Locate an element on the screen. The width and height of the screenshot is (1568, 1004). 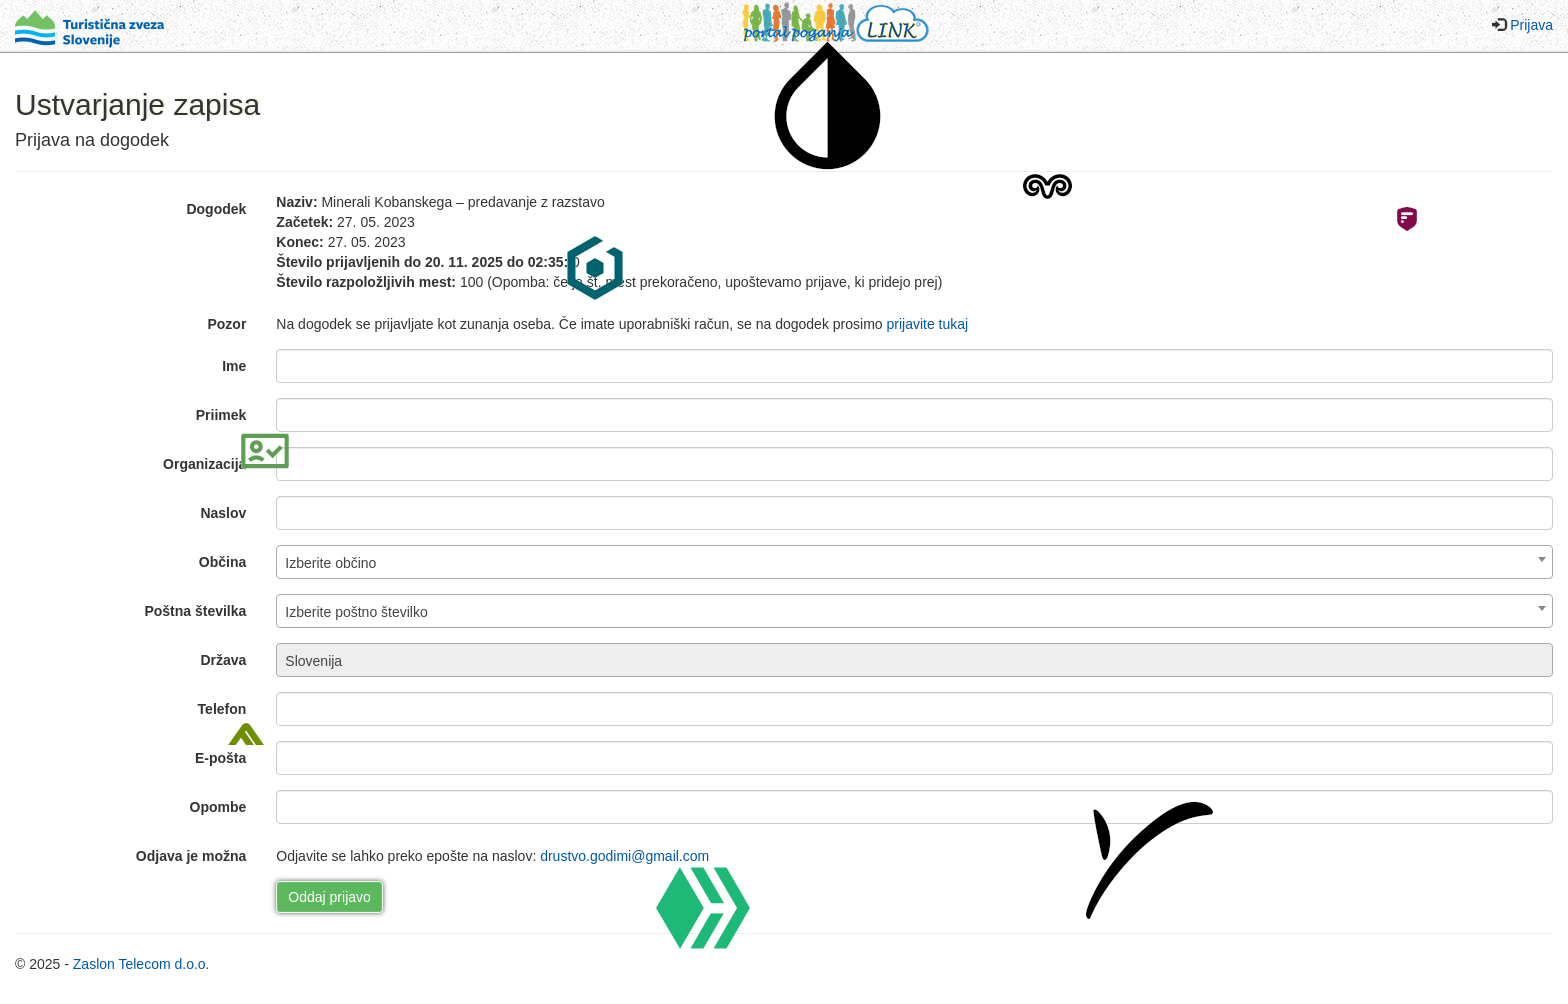
adjust contrast settings is located at coordinates (827, 110).